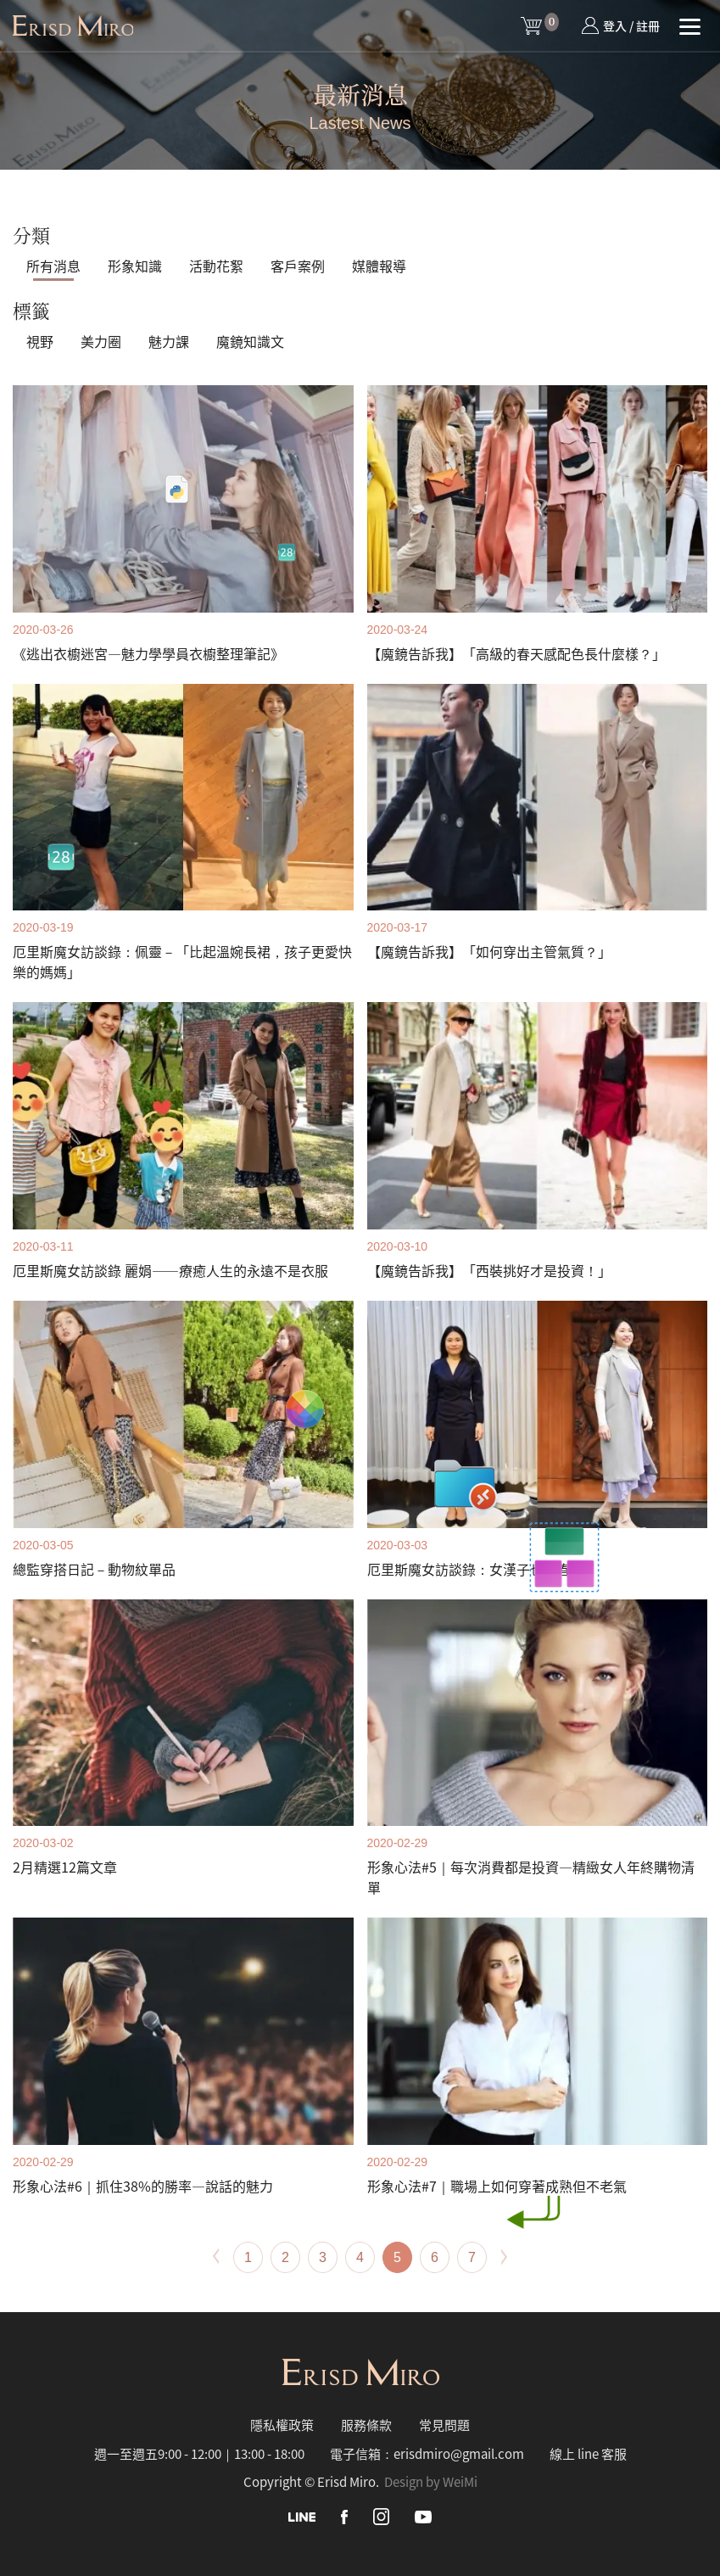 The height and width of the screenshot is (2576, 720). I want to click on compressed archive file, so click(232, 1414).